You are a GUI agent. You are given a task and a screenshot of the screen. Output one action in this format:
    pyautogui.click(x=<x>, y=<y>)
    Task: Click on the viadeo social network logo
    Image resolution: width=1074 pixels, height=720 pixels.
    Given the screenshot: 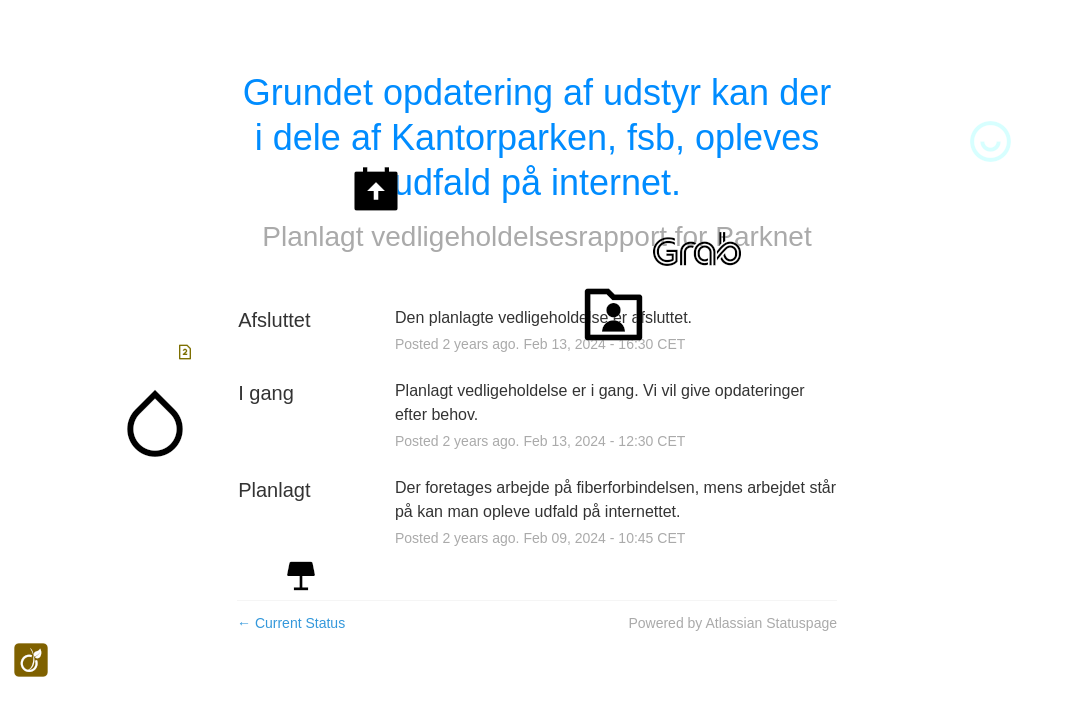 What is the action you would take?
    pyautogui.click(x=31, y=660)
    